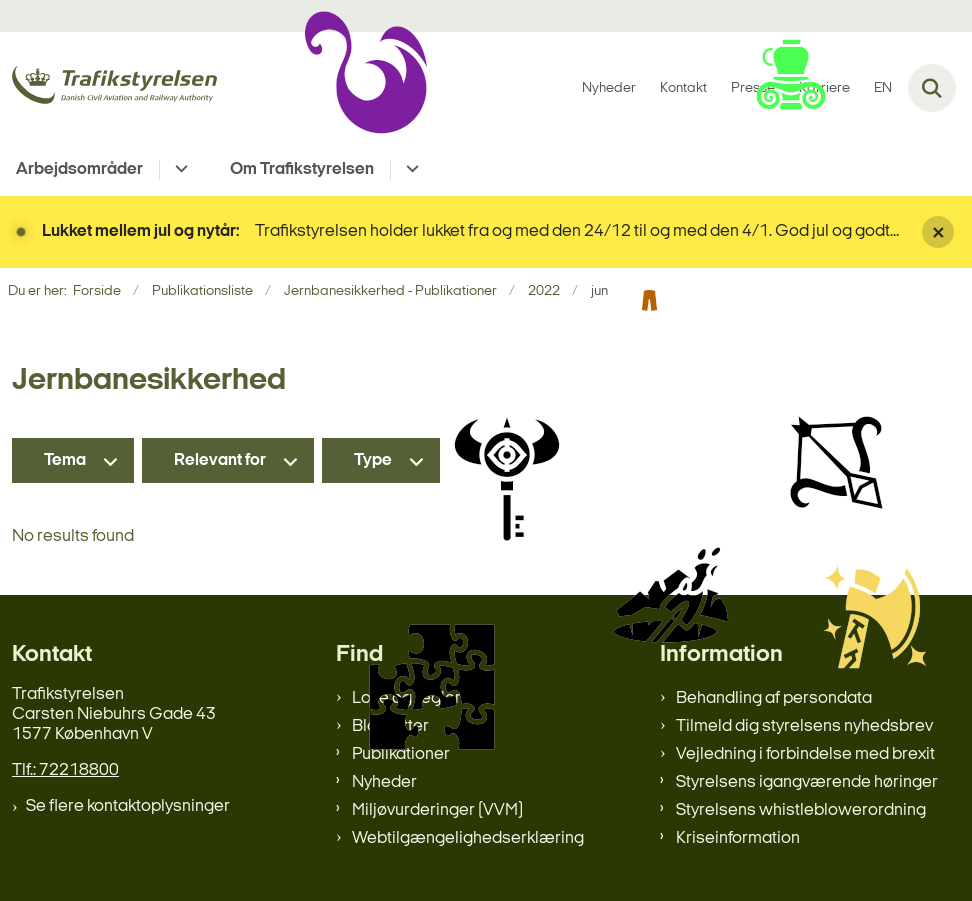  What do you see at coordinates (507, 479) in the screenshot?
I see `access boss level or final challenge` at bounding box center [507, 479].